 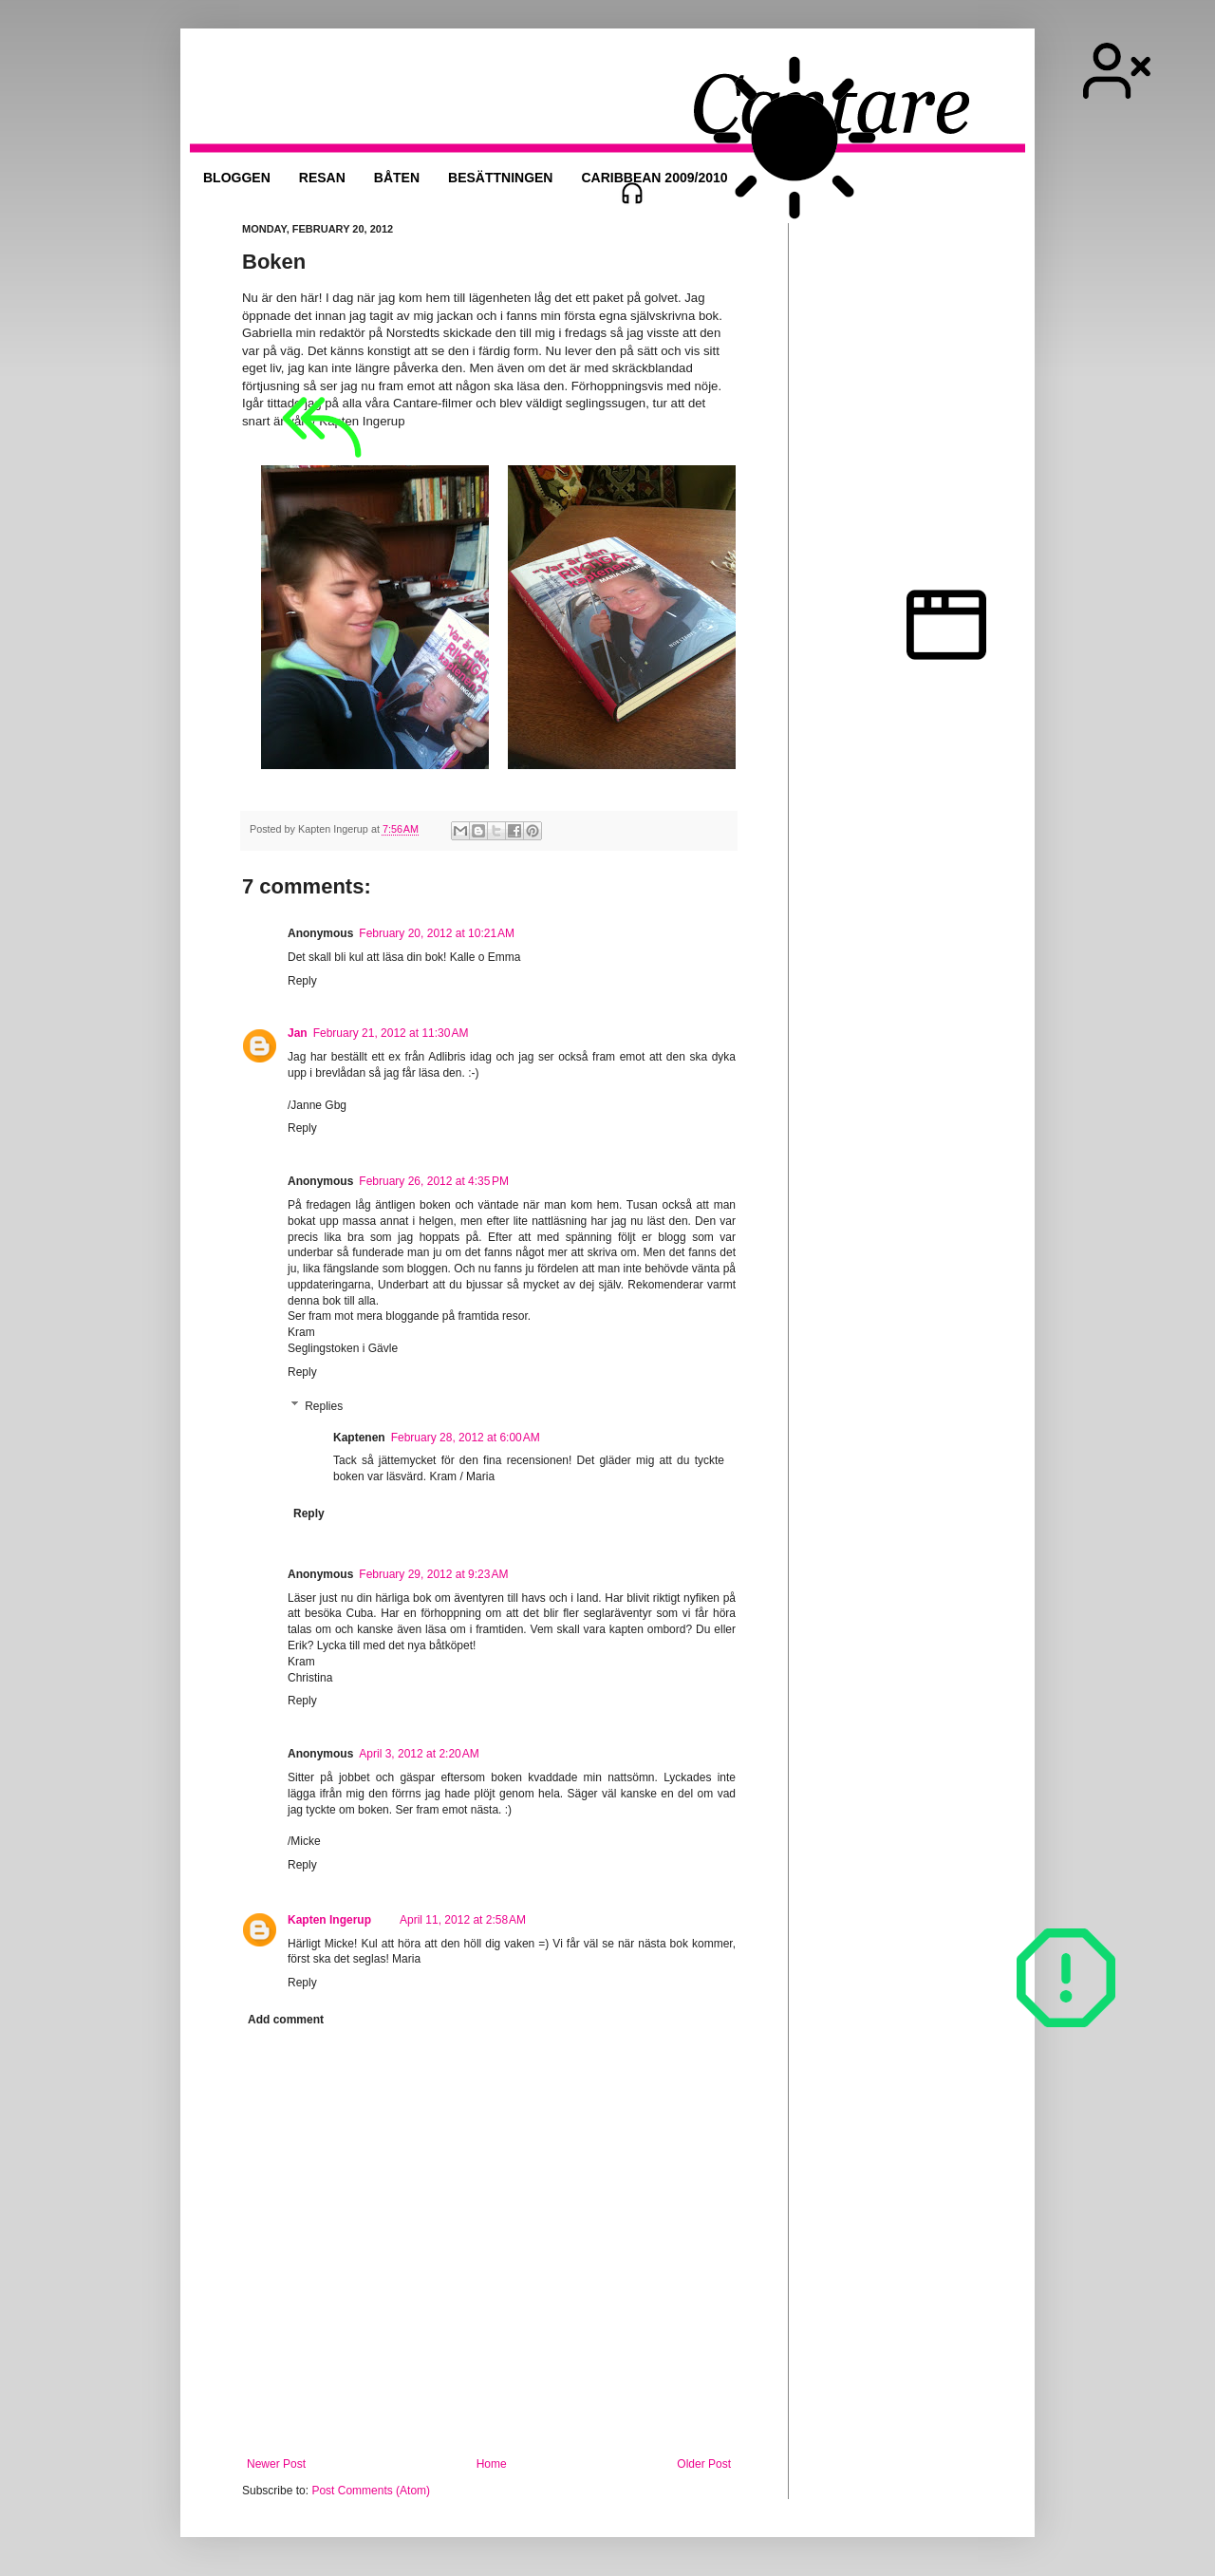 I want to click on stop or halt current action, so click(x=1066, y=1978).